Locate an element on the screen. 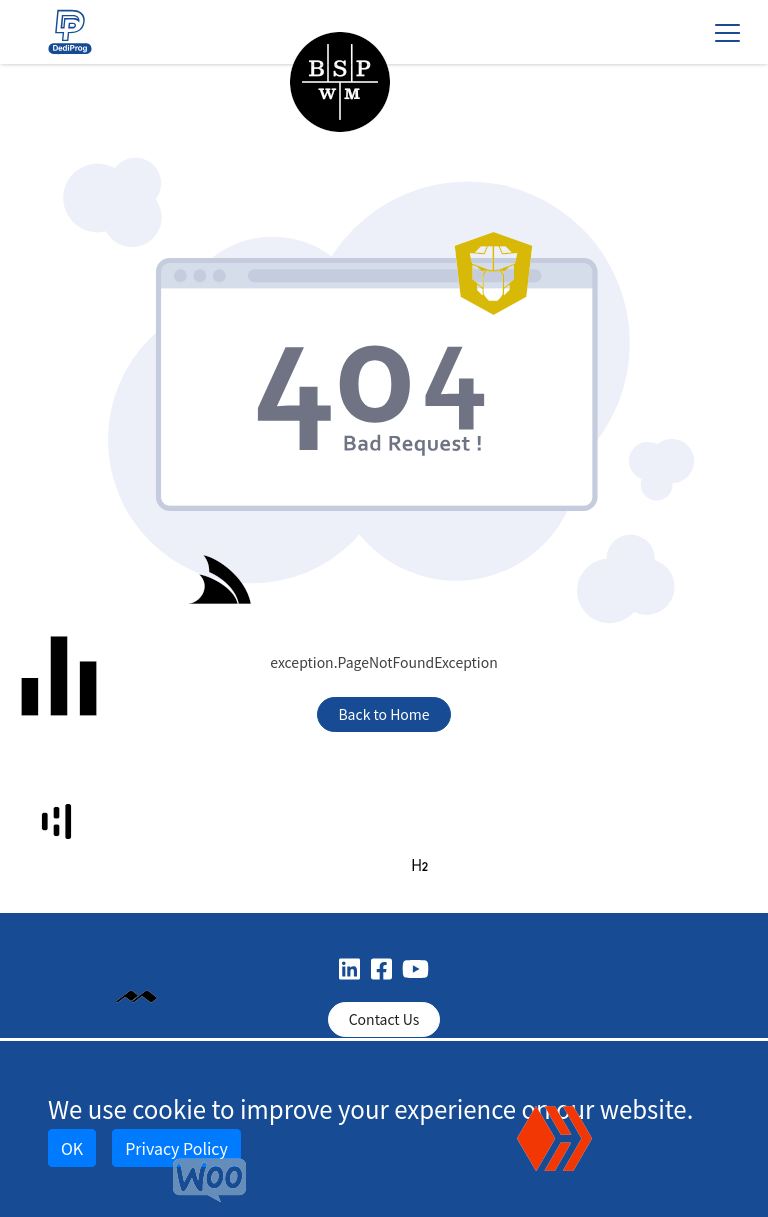 Image resolution: width=768 pixels, height=1217 pixels. servicestack brand logo is located at coordinates (219, 579).